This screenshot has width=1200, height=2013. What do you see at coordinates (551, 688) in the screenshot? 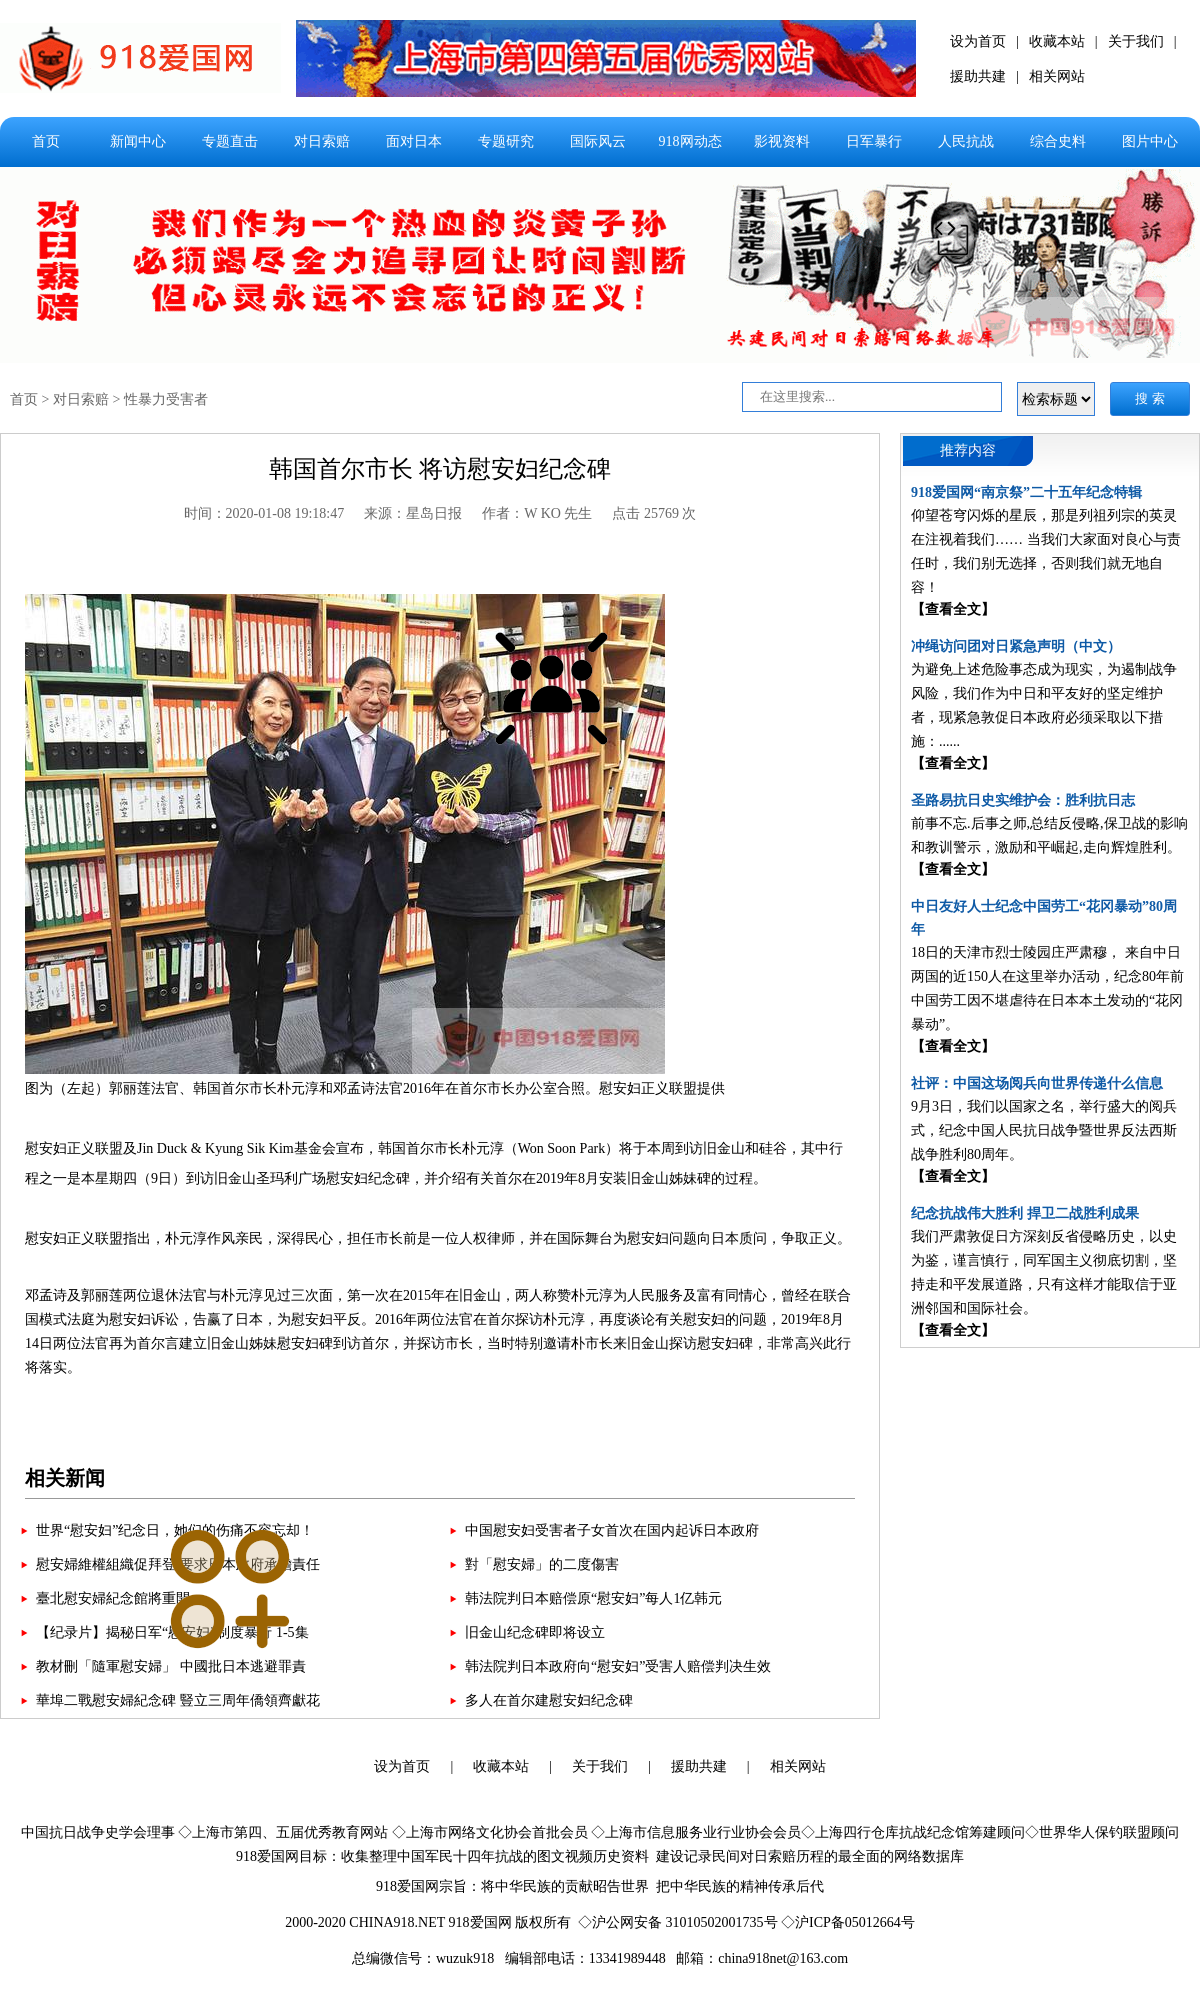
I see `view active or highlighted team members` at bounding box center [551, 688].